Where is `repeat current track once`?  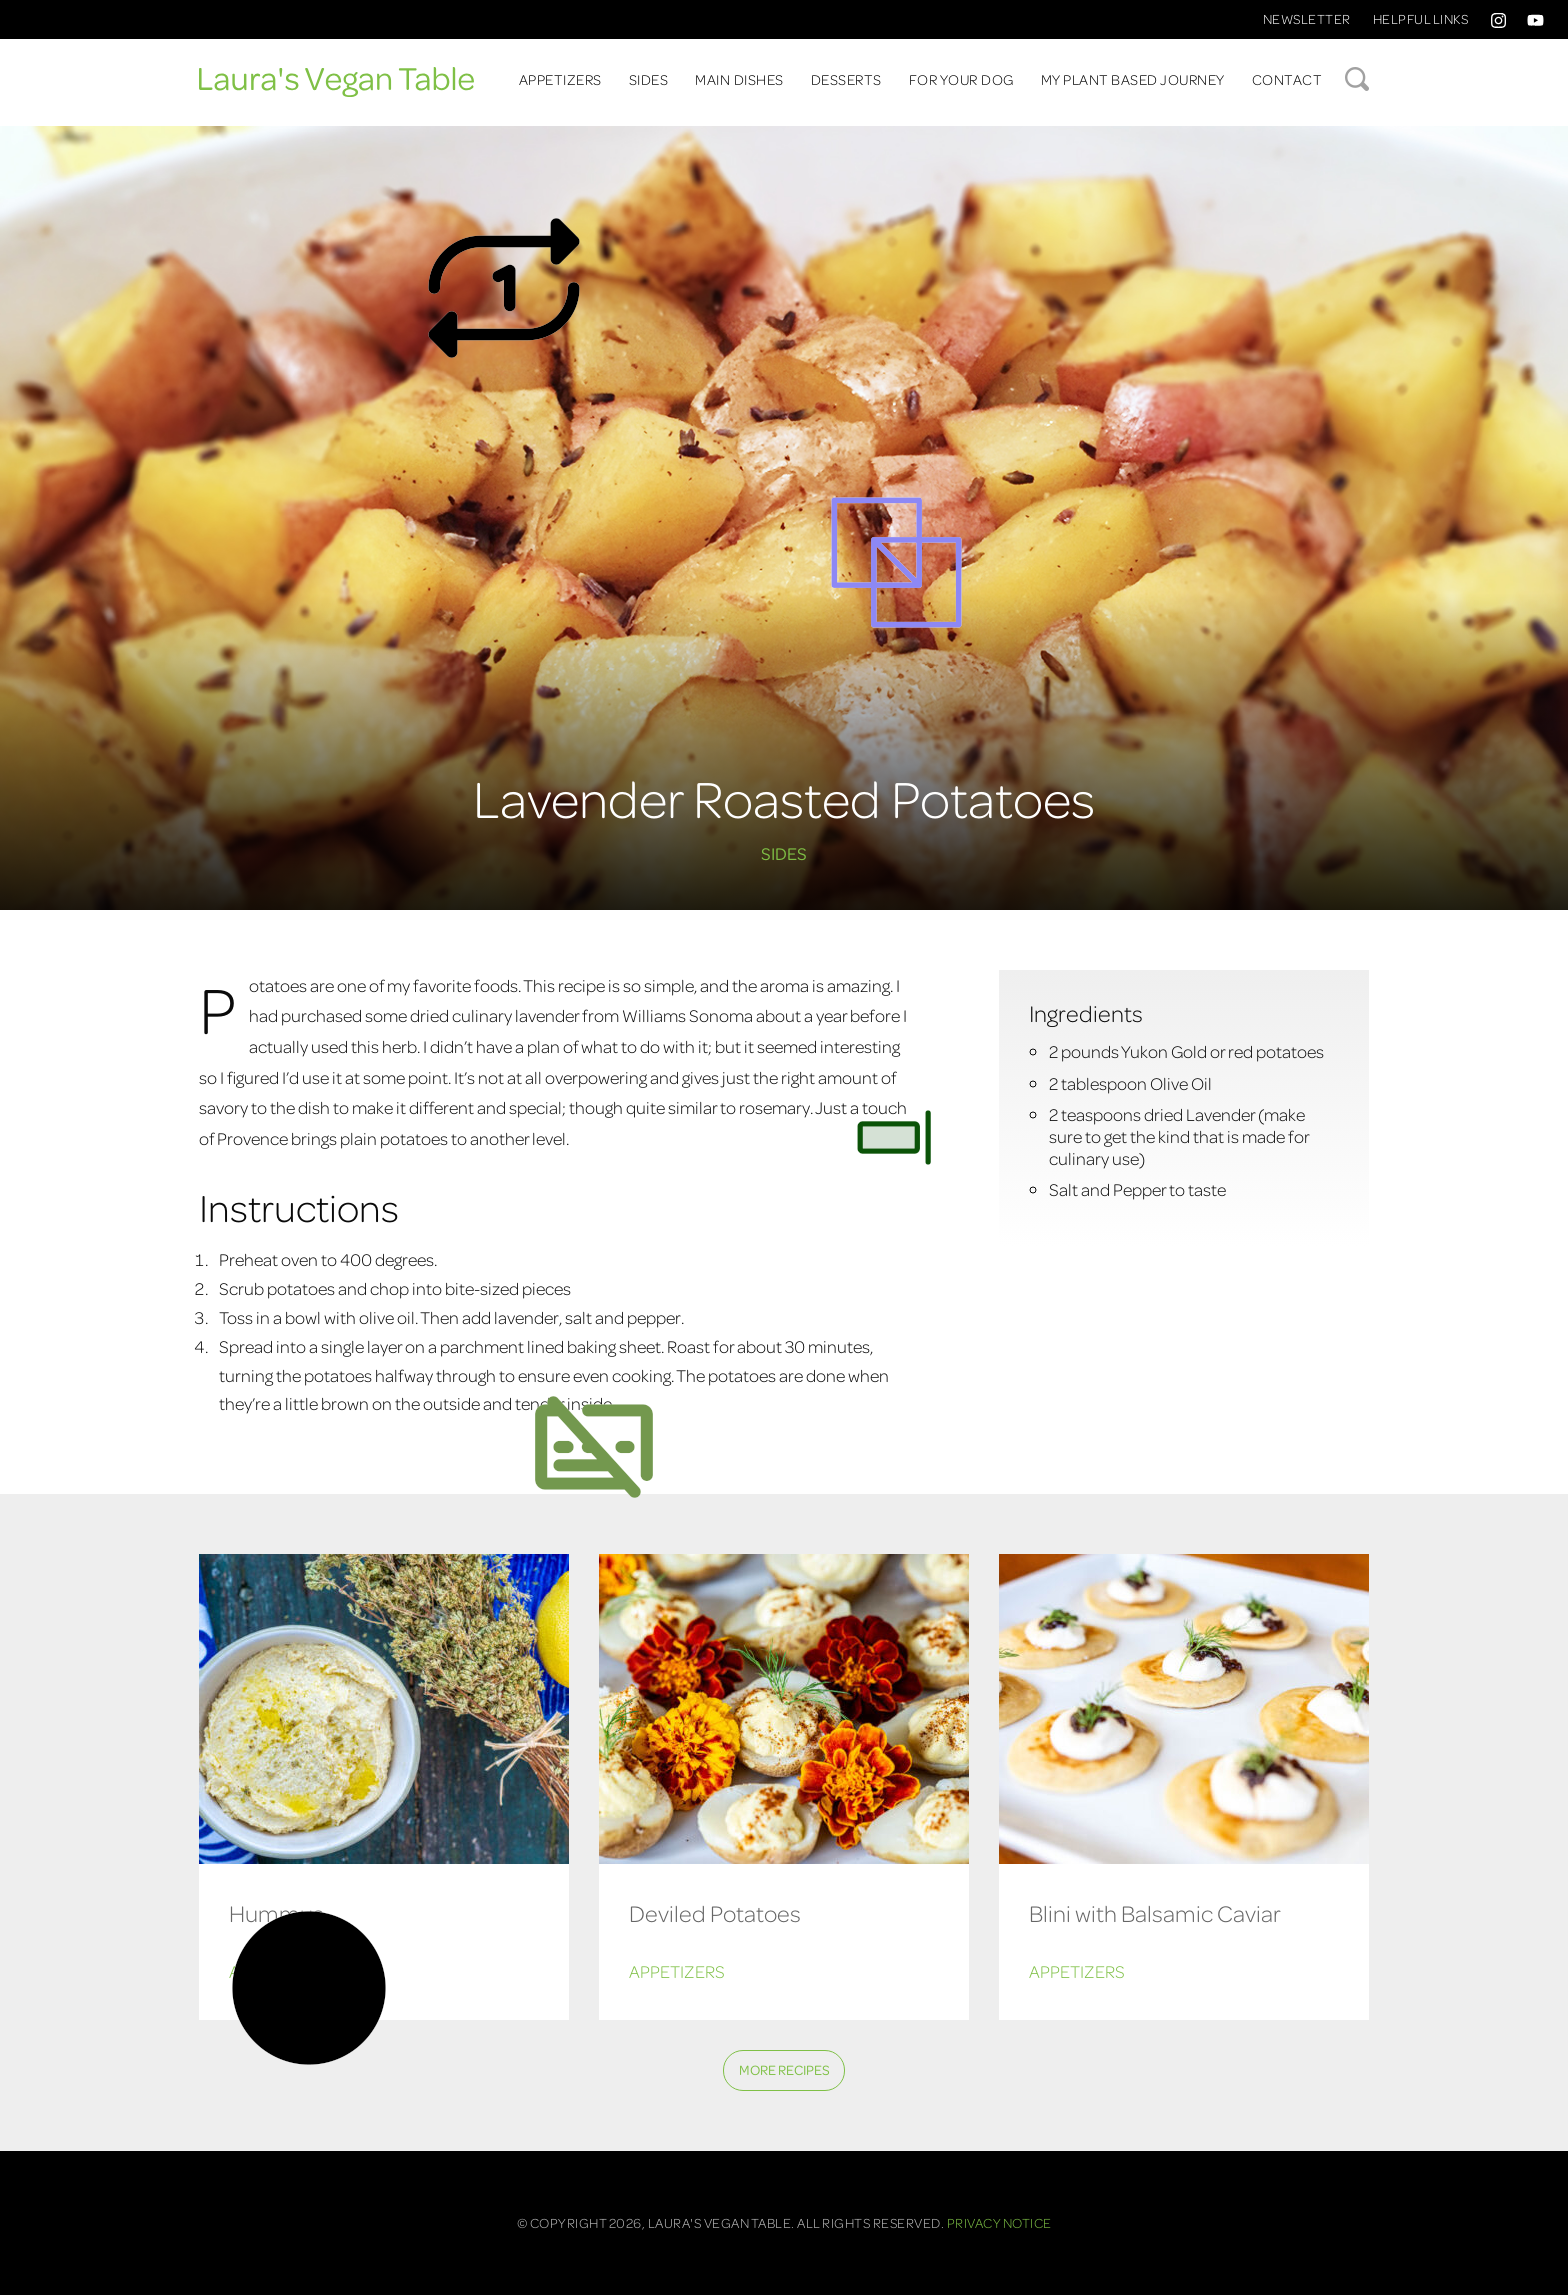 repeat current track once is located at coordinates (504, 288).